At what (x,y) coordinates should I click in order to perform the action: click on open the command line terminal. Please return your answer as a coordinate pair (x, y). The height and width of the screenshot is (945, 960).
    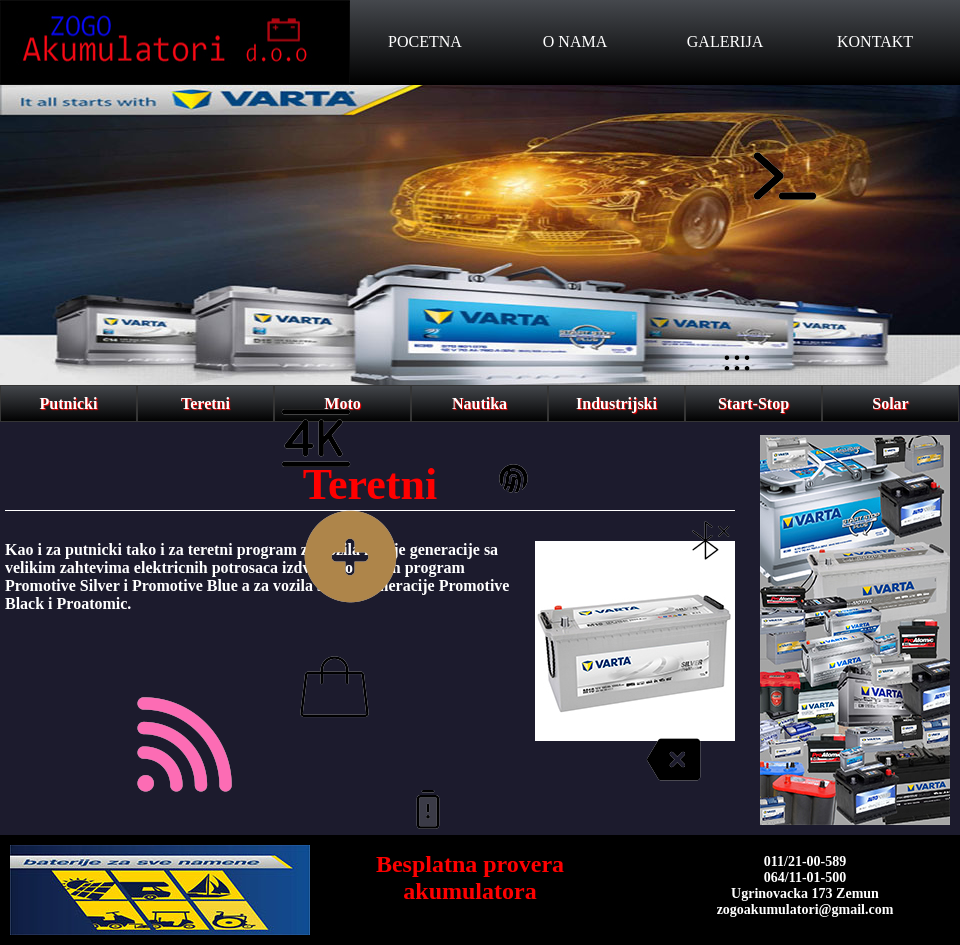
    Looking at the image, I should click on (785, 176).